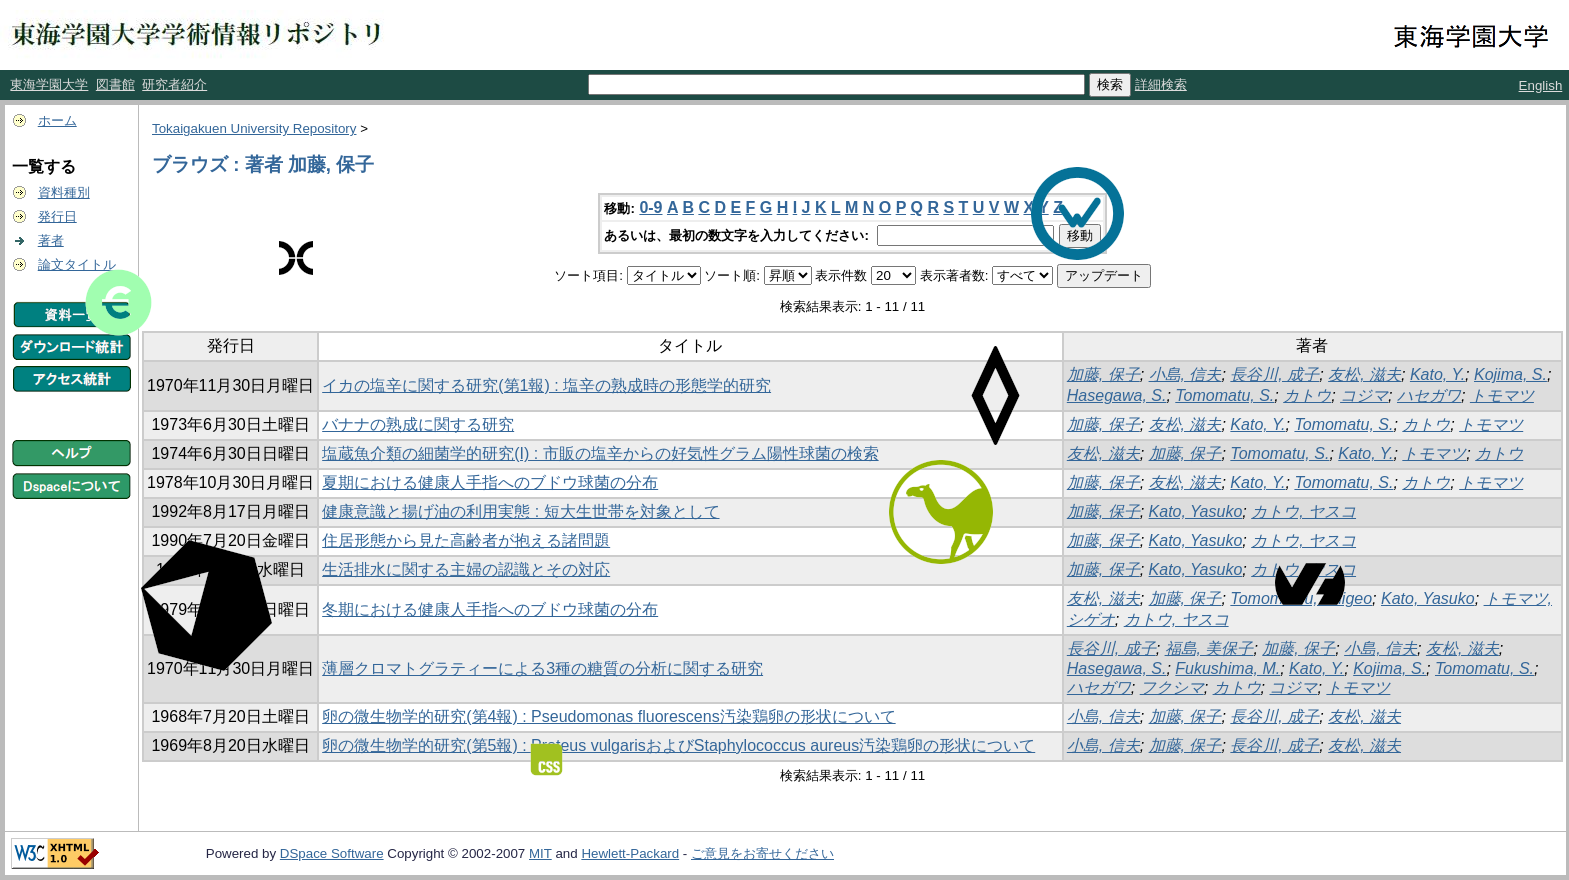  I want to click on CSS programming language logo, so click(546, 759).